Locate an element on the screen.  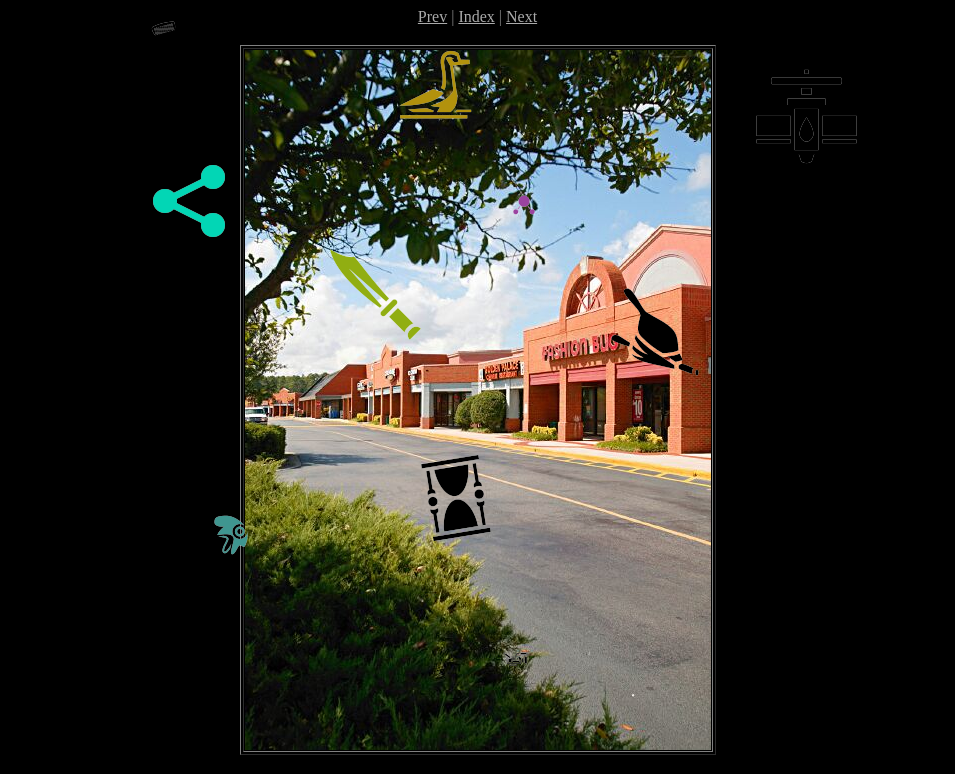
share this content is located at coordinates (189, 201).